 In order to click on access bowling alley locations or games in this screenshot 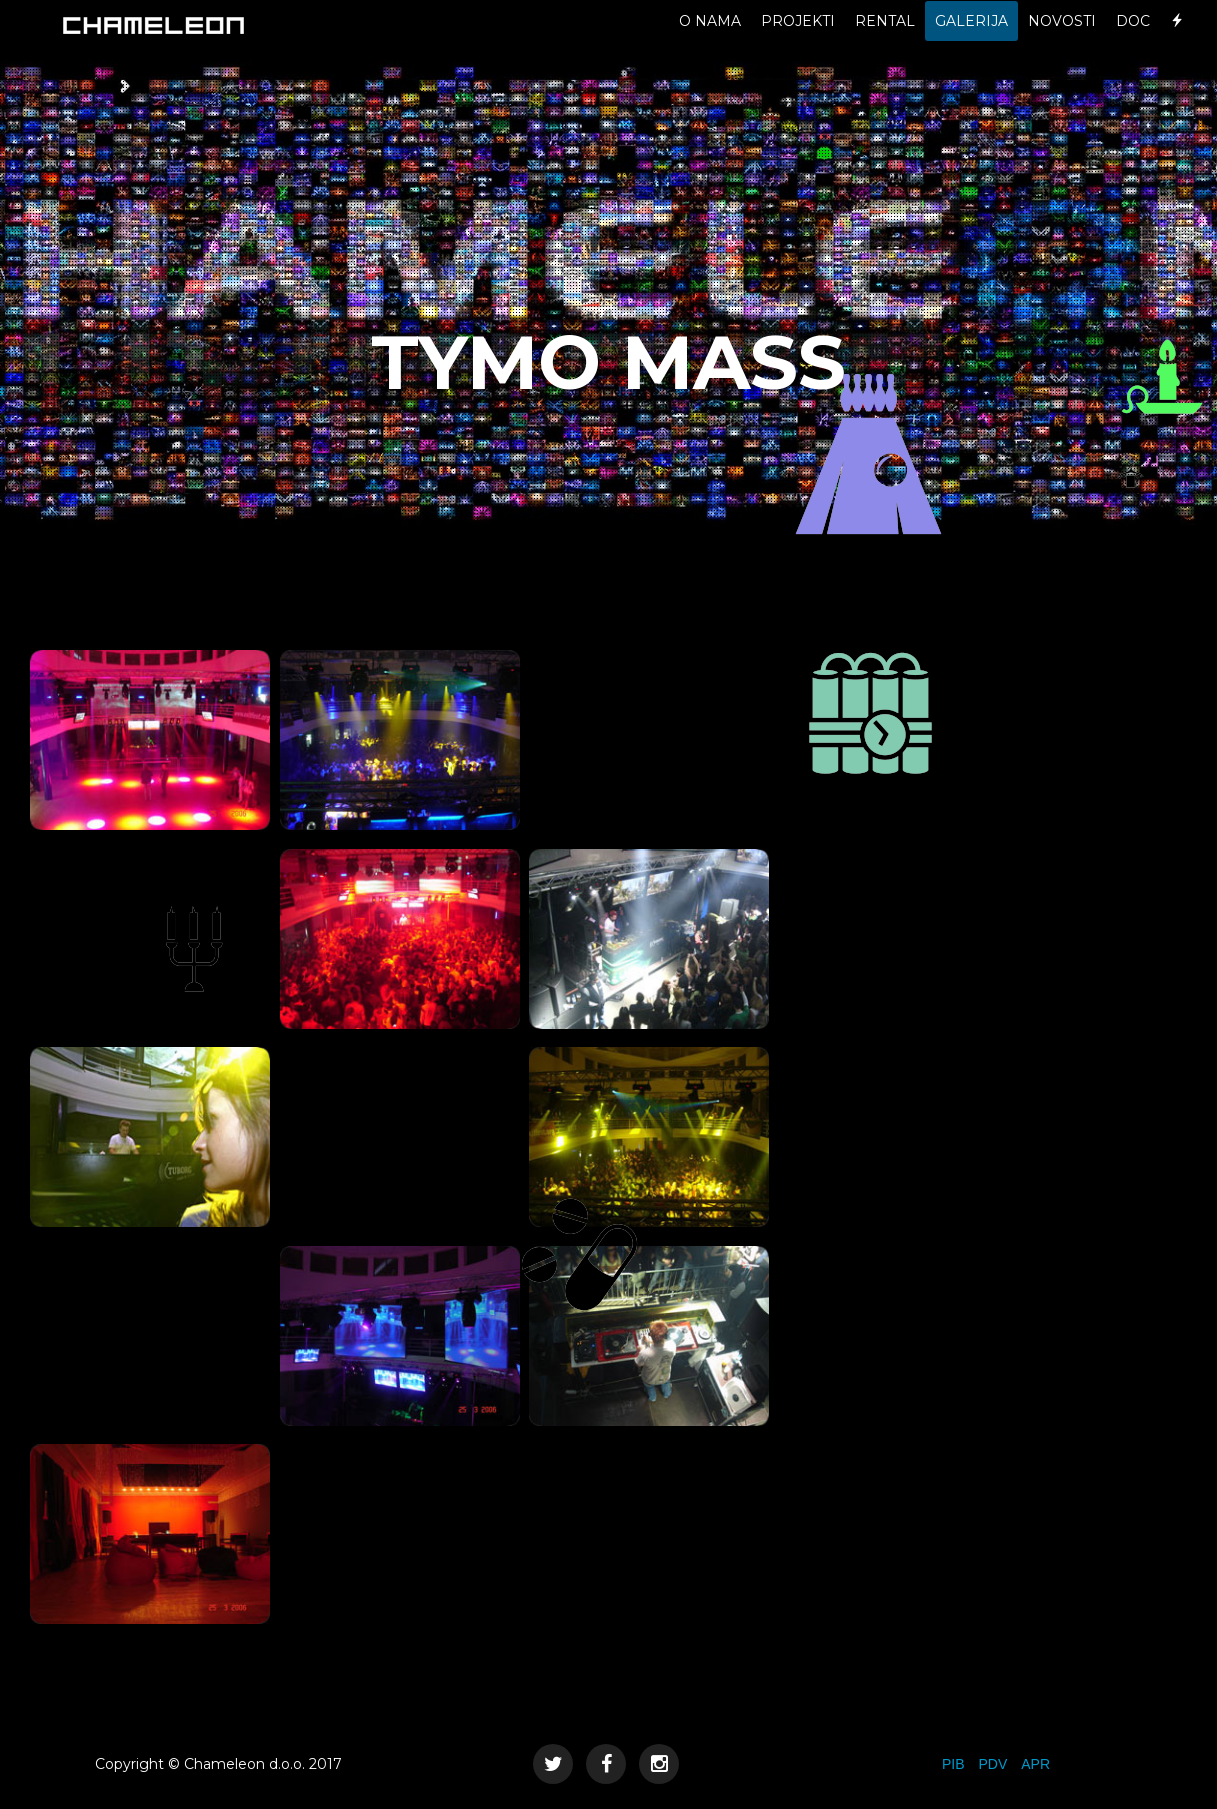, I will do `click(868, 453)`.